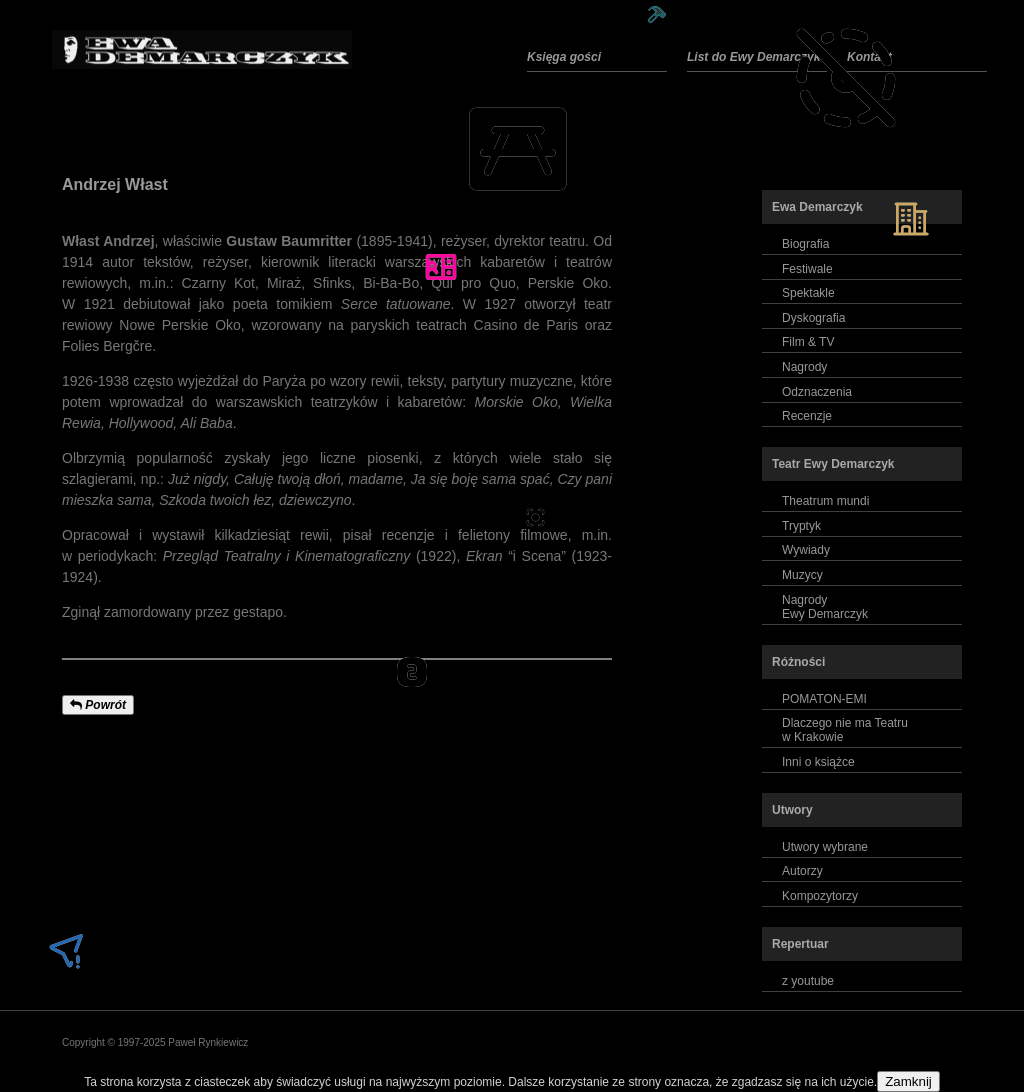 The height and width of the screenshot is (1092, 1024). I want to click on view office or workplace location, so click(911, 219).